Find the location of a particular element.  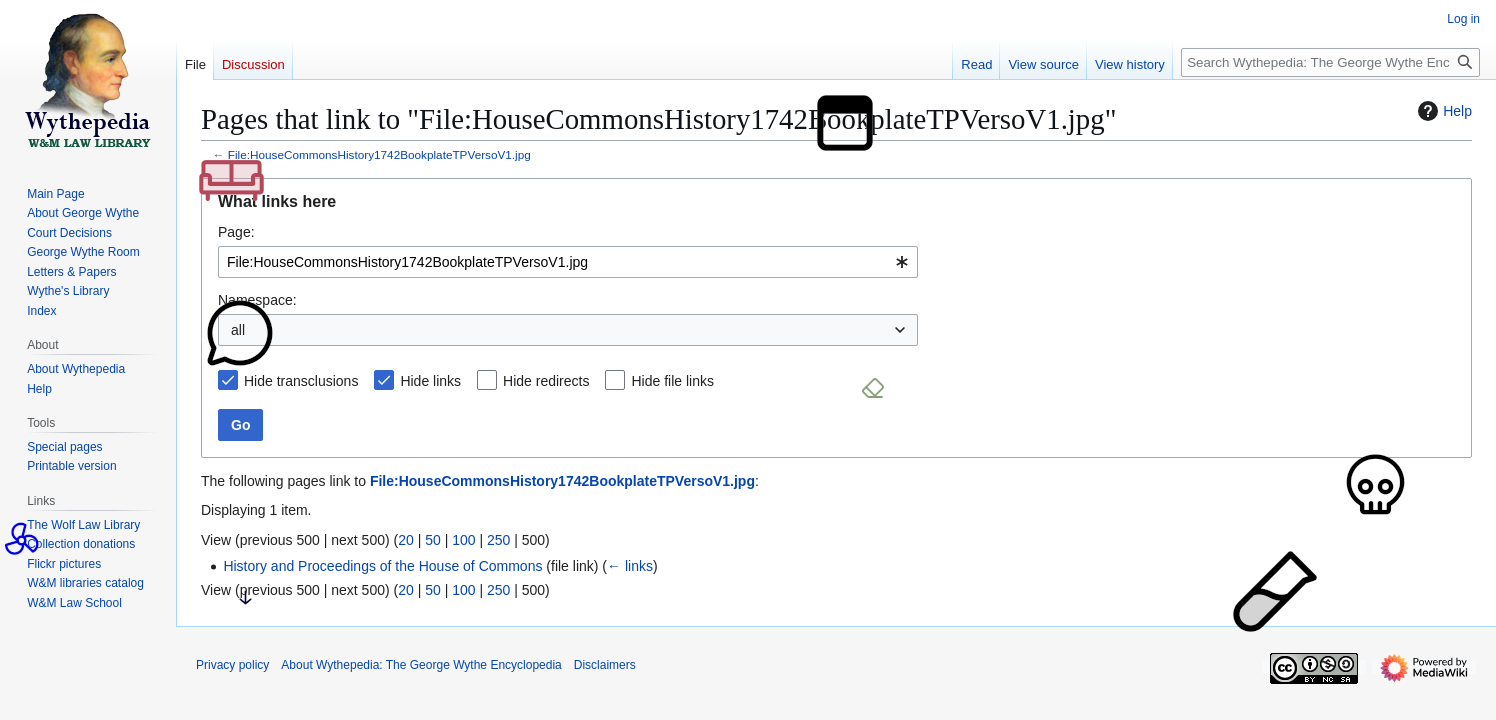

access lab or experimental features is located at coordinates (1273, 591).